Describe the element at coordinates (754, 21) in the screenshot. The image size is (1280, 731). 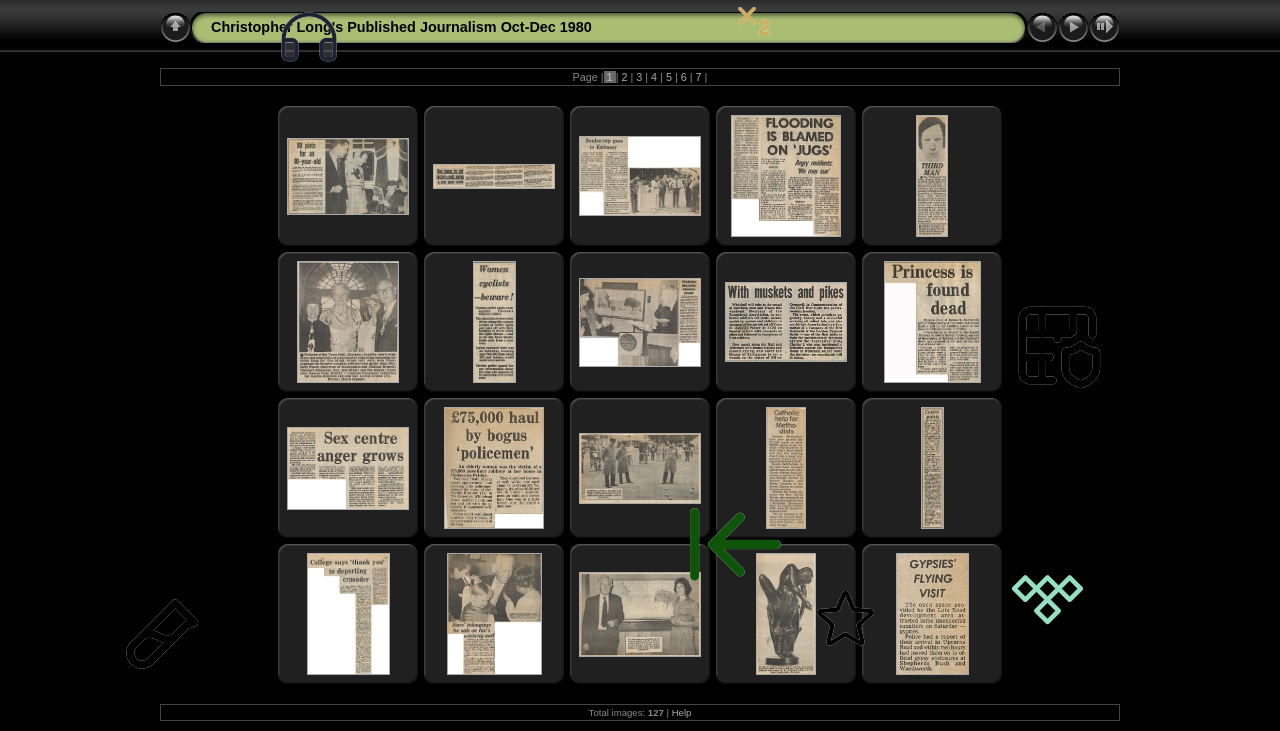
I see `format text as subscript` at that location.